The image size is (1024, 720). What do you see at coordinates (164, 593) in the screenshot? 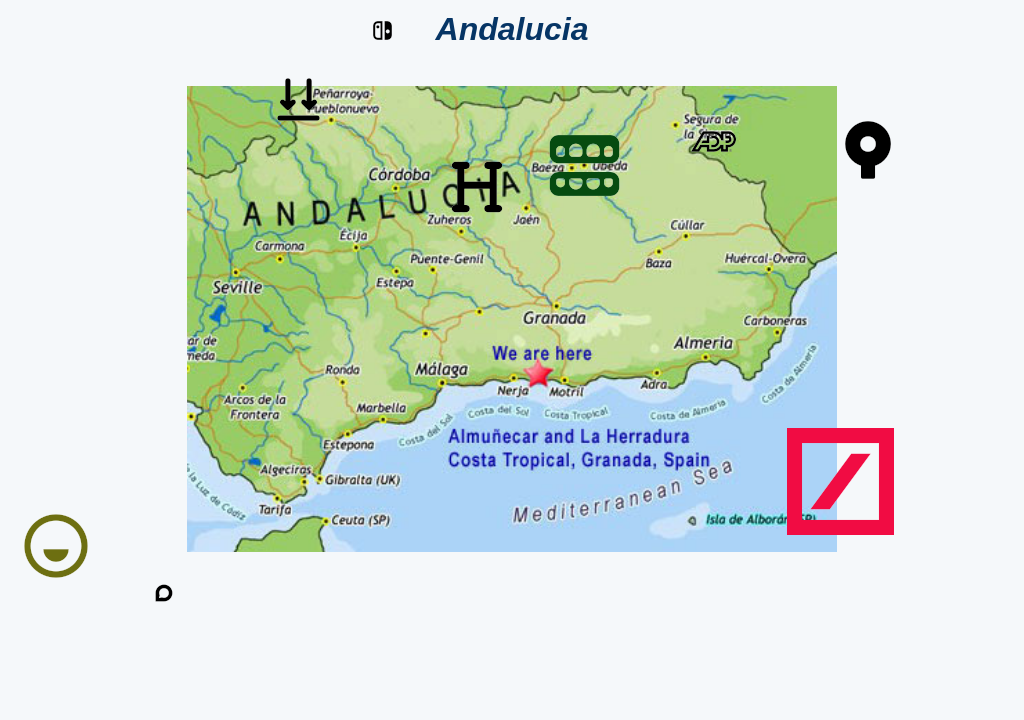
I see `open Discourse forum` at bounding box center [164, 593].